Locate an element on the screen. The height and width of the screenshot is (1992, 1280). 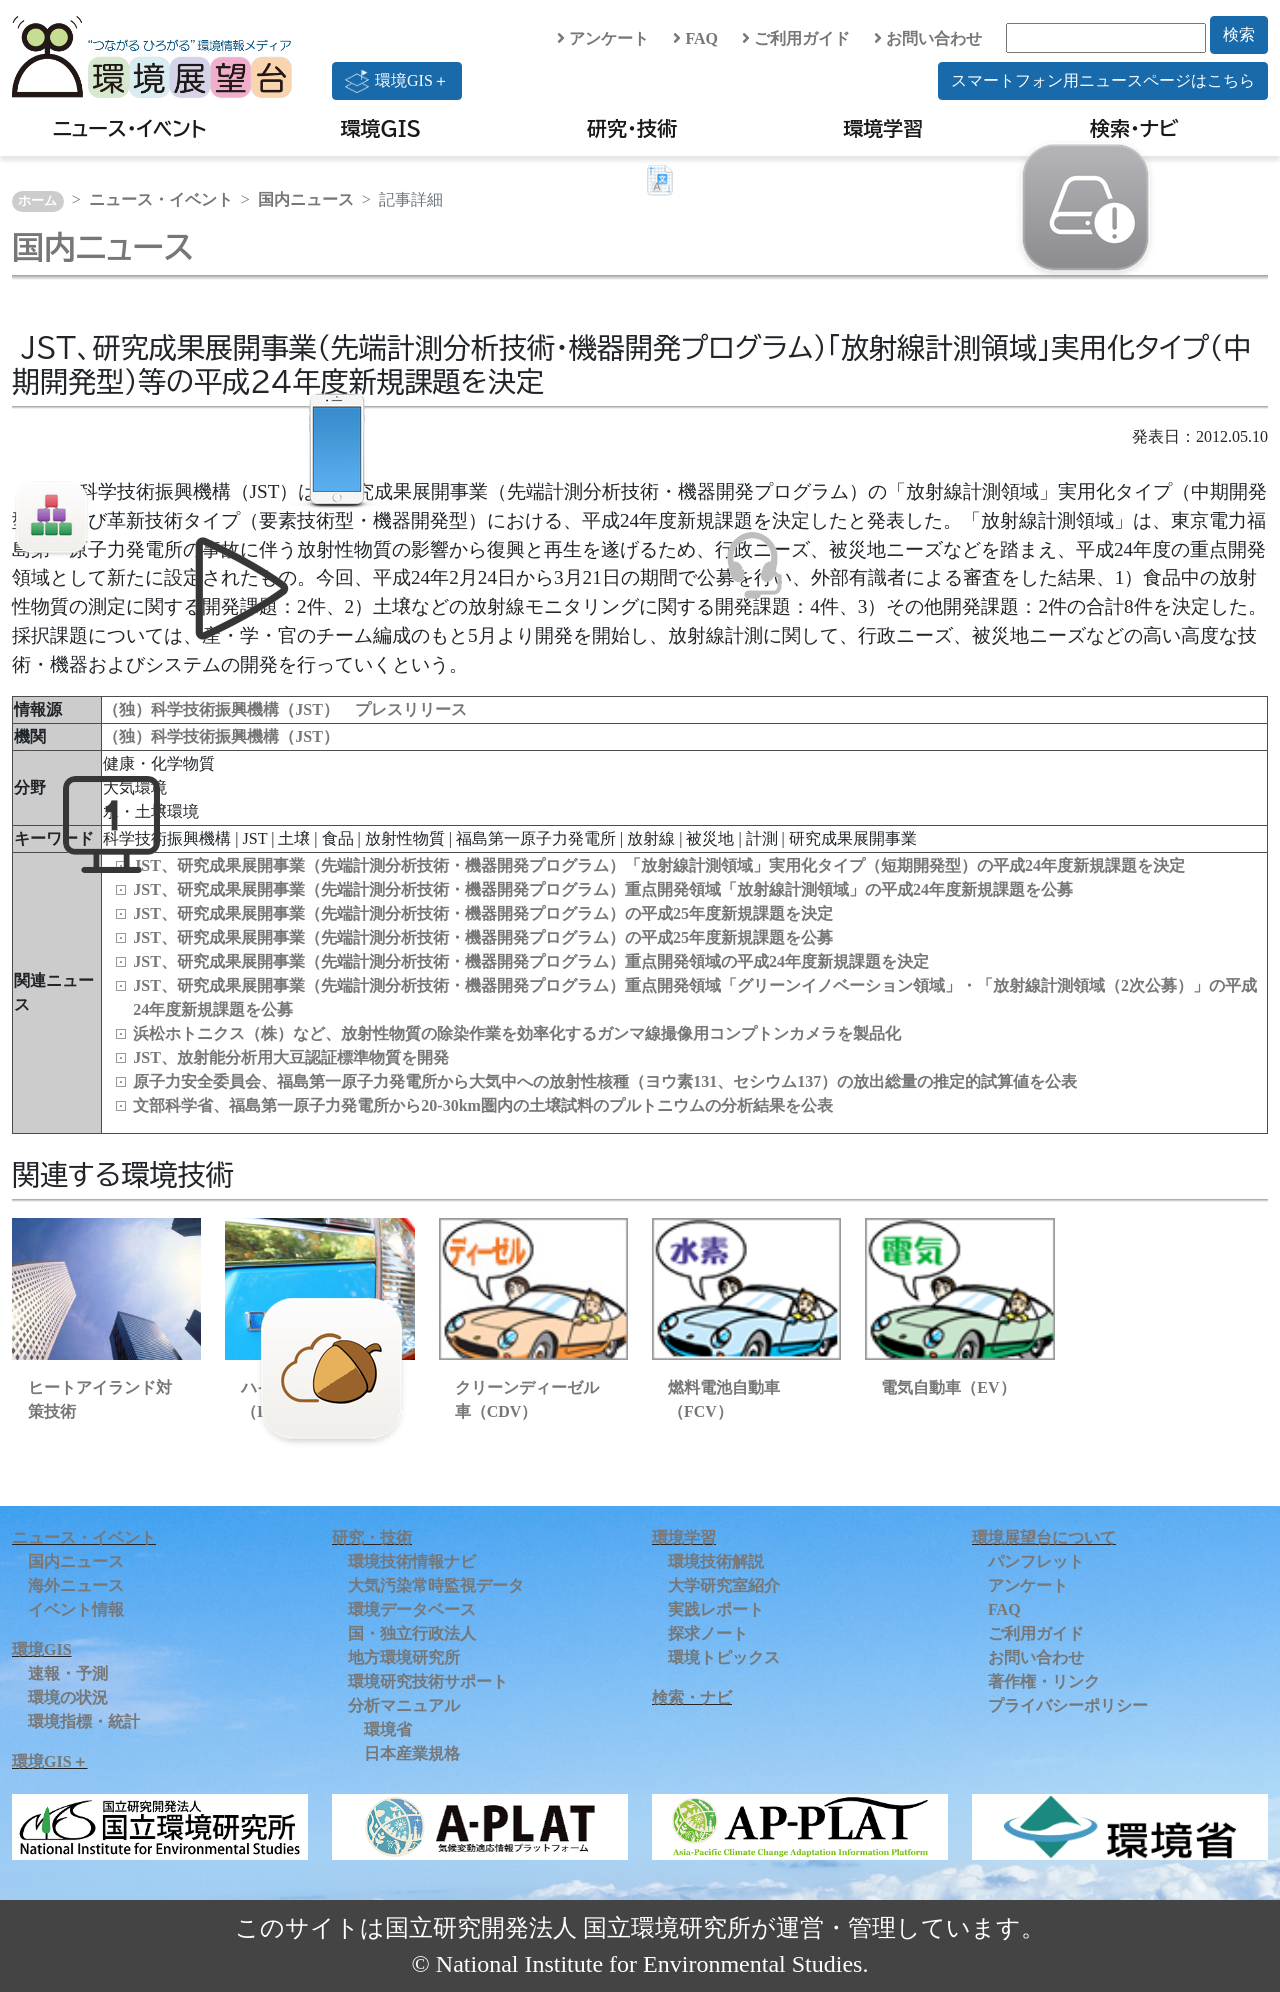
display 1 in a multi-monitor setup is located at coordinates (111, 824).